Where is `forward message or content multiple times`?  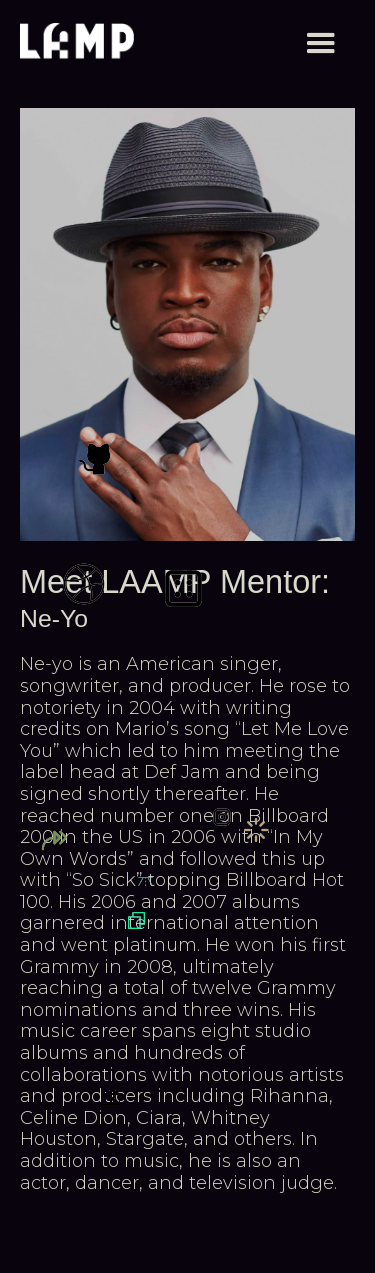 forward message or content multiple times is located at coordinates (54, 840).